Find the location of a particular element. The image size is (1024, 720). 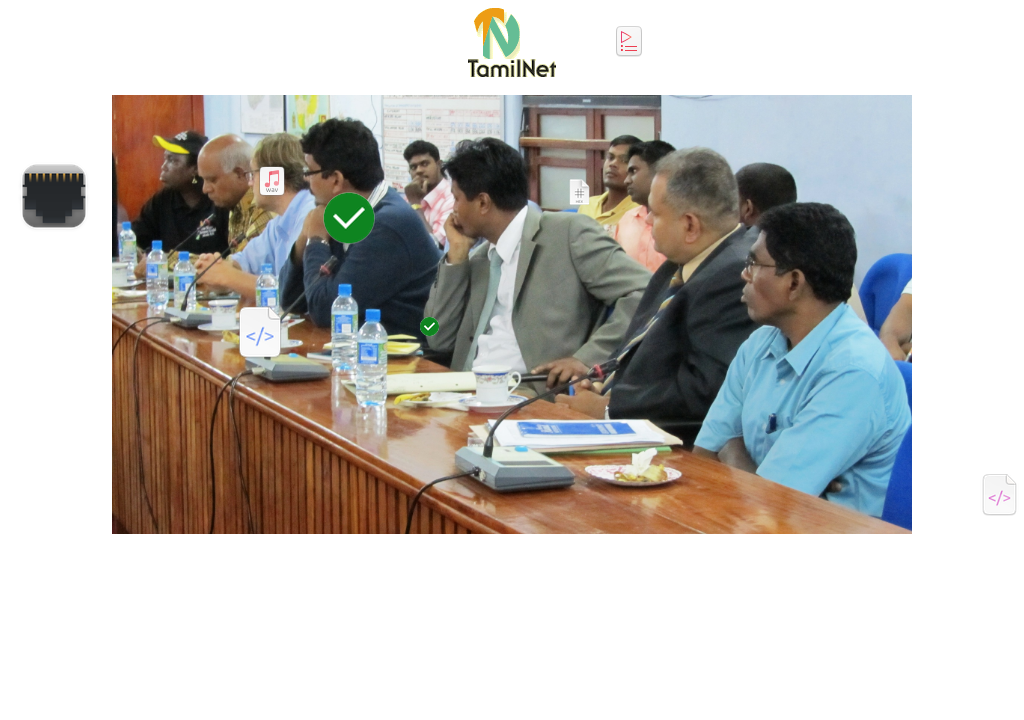

an HTML or web page file is located at coordinates (260, 332).